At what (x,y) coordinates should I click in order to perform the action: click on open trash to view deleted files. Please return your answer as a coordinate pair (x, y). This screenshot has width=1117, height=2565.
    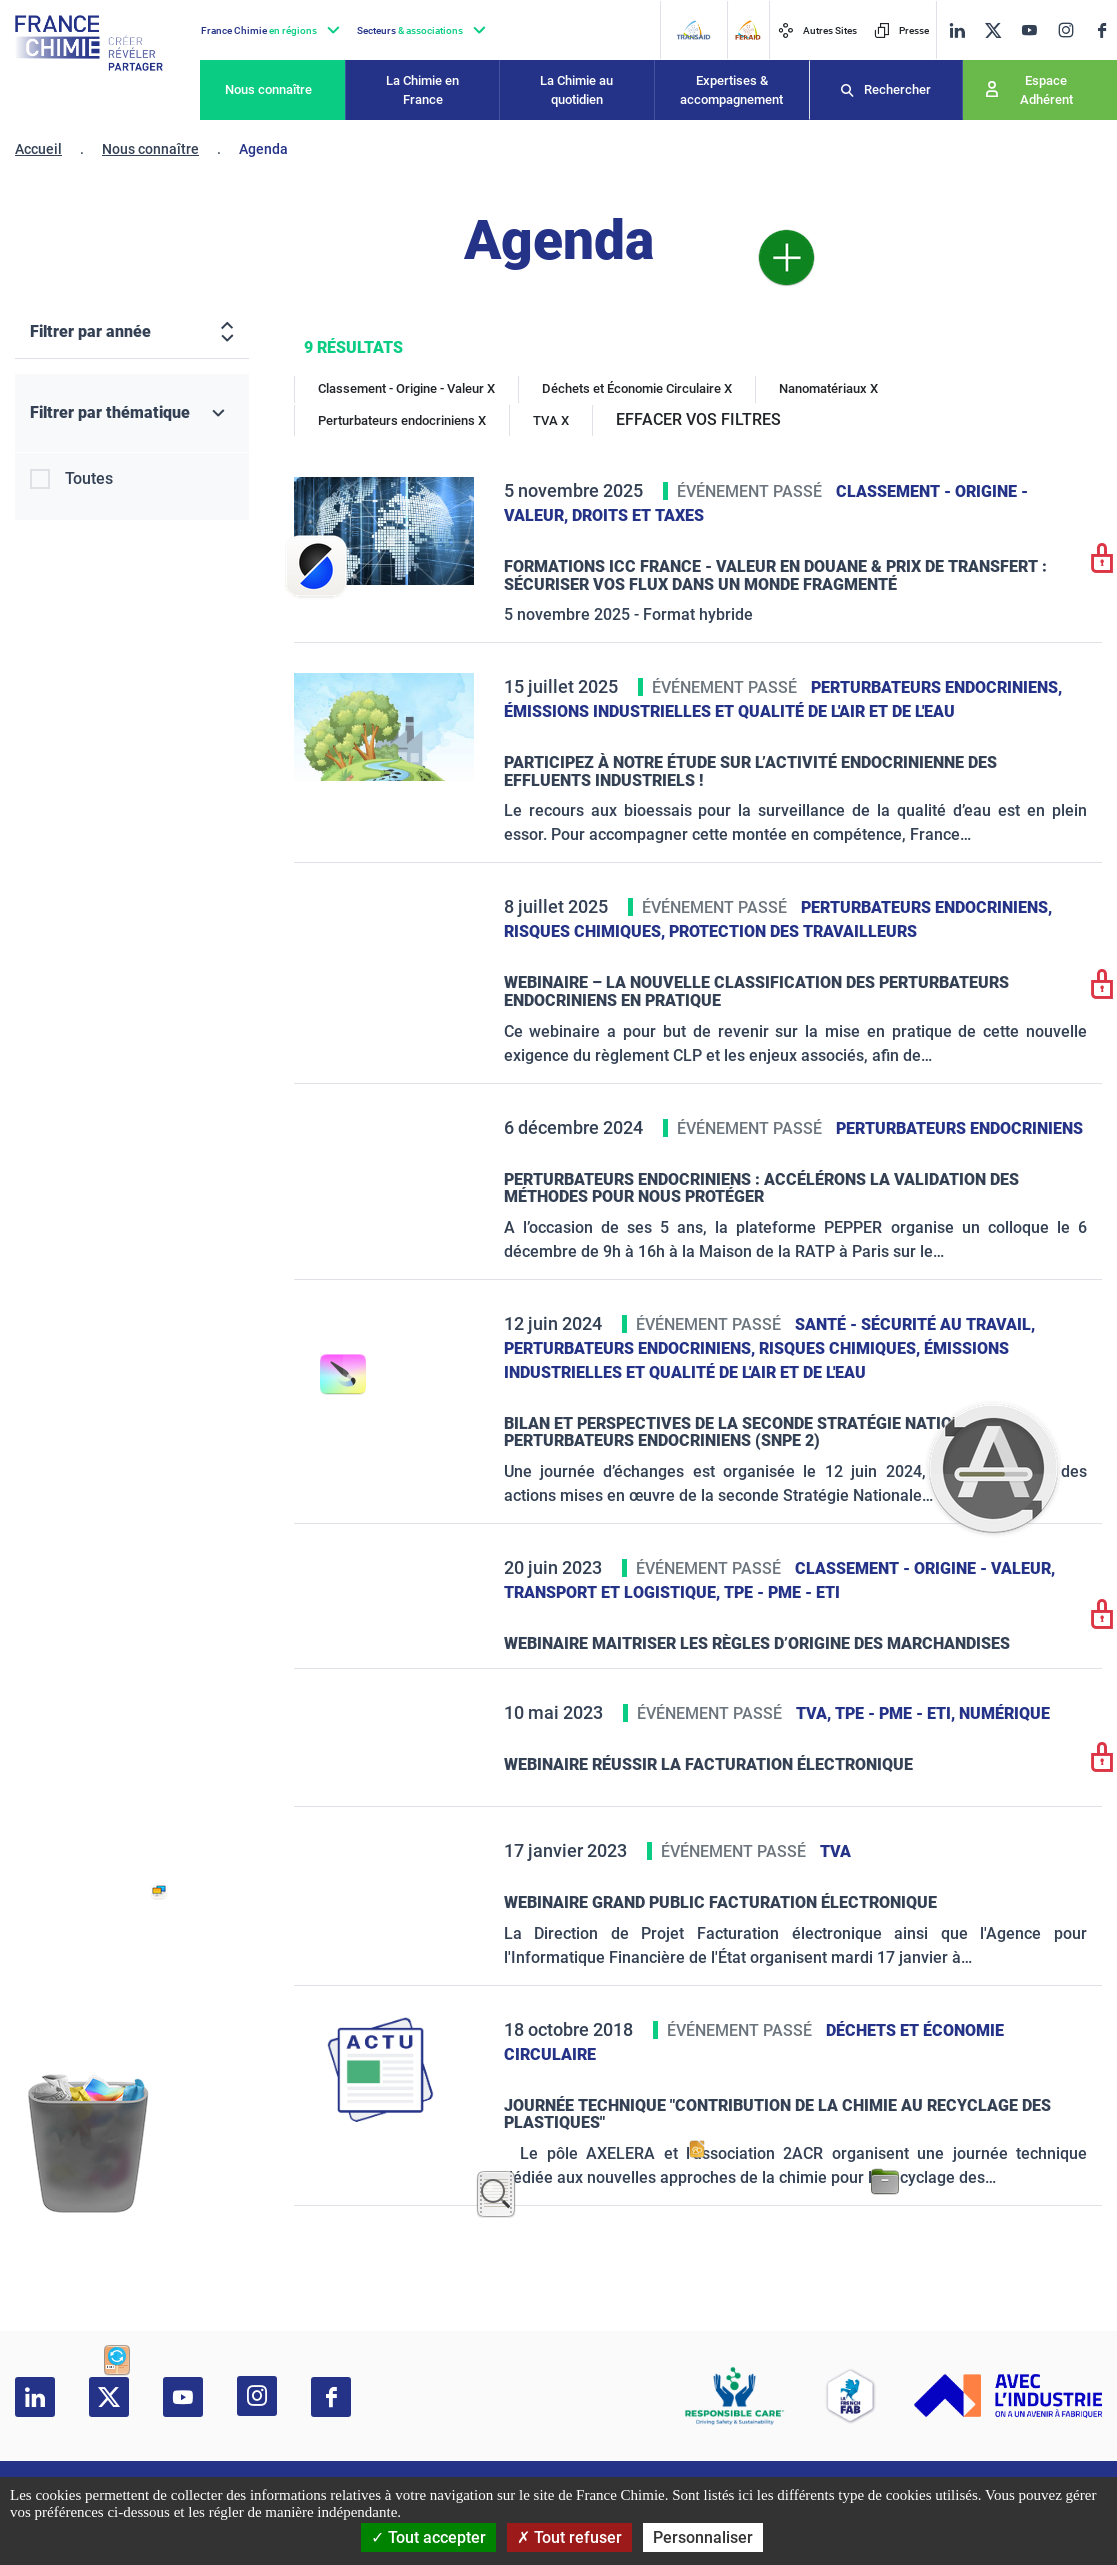
    Looking at the image, I should click on (88, 2145).